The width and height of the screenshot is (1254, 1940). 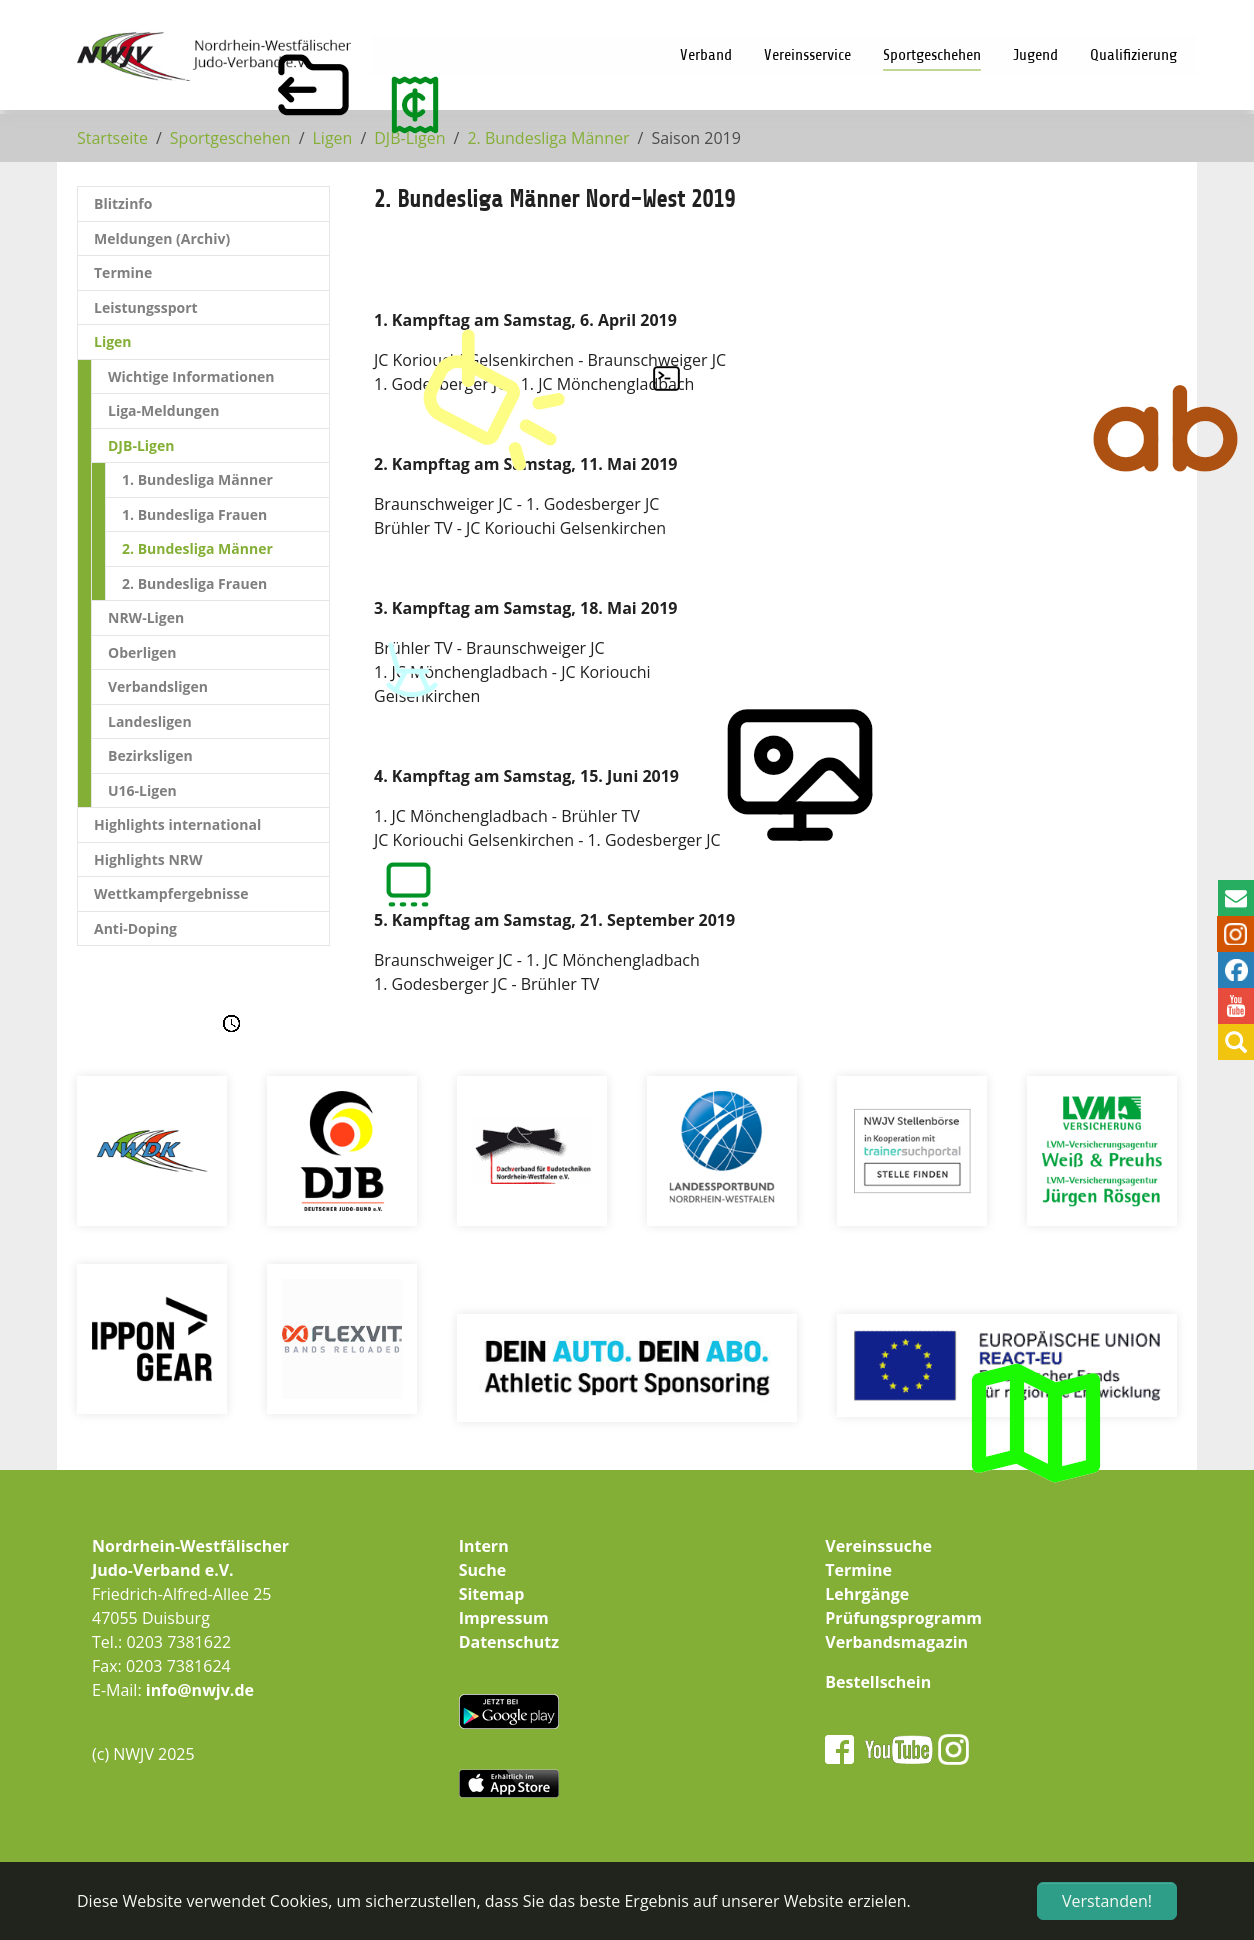 What do you see at coordinates (408, 884) in the screenshot?
I see `view gallery in thumbnail grid mode` at bounding box center [408, 884].